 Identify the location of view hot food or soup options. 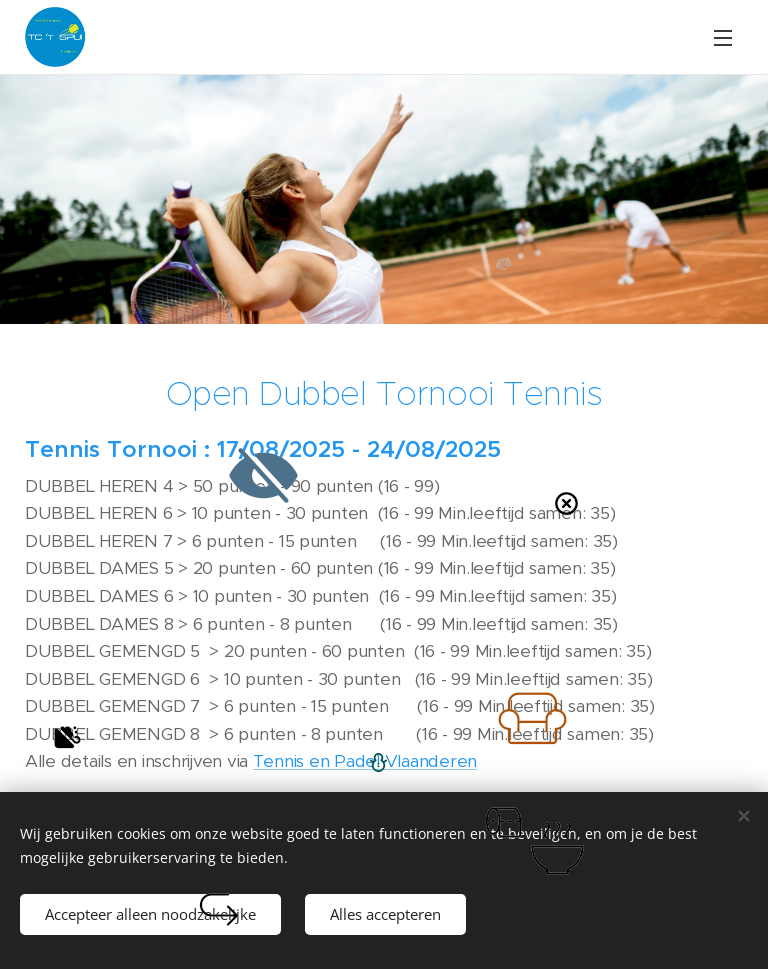
(557, 848).